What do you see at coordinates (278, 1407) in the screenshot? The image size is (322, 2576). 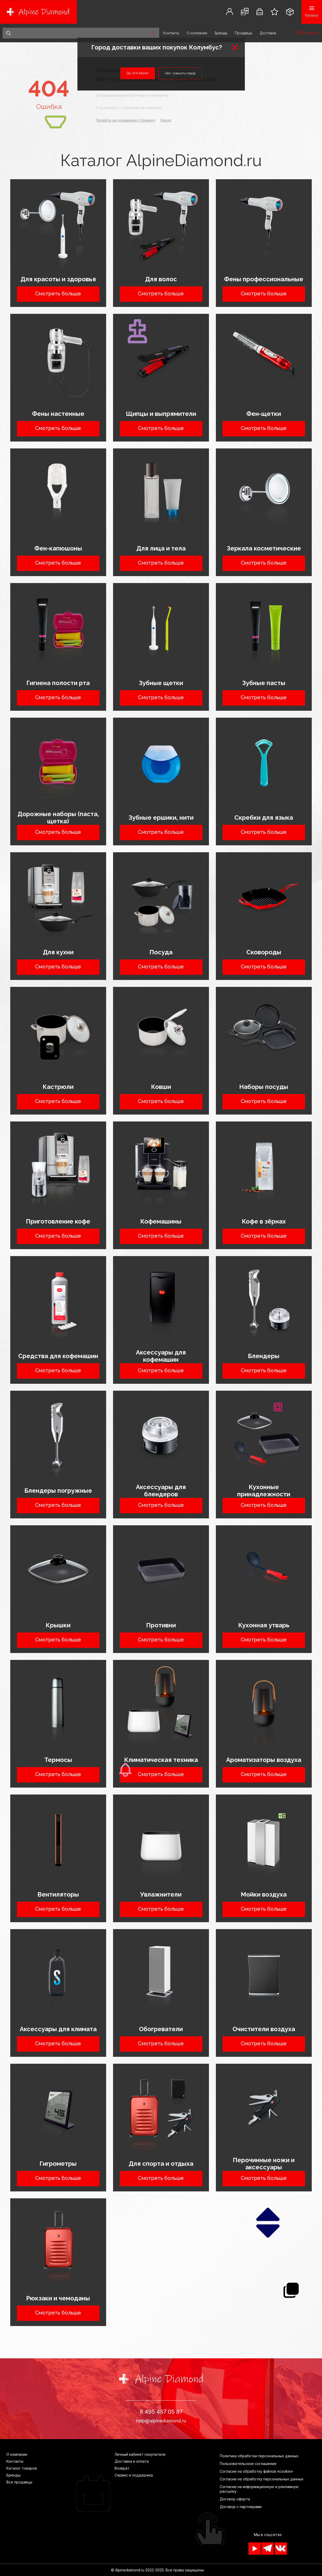 I see `view box model or layout properties` at bounding box center [278, 1407].